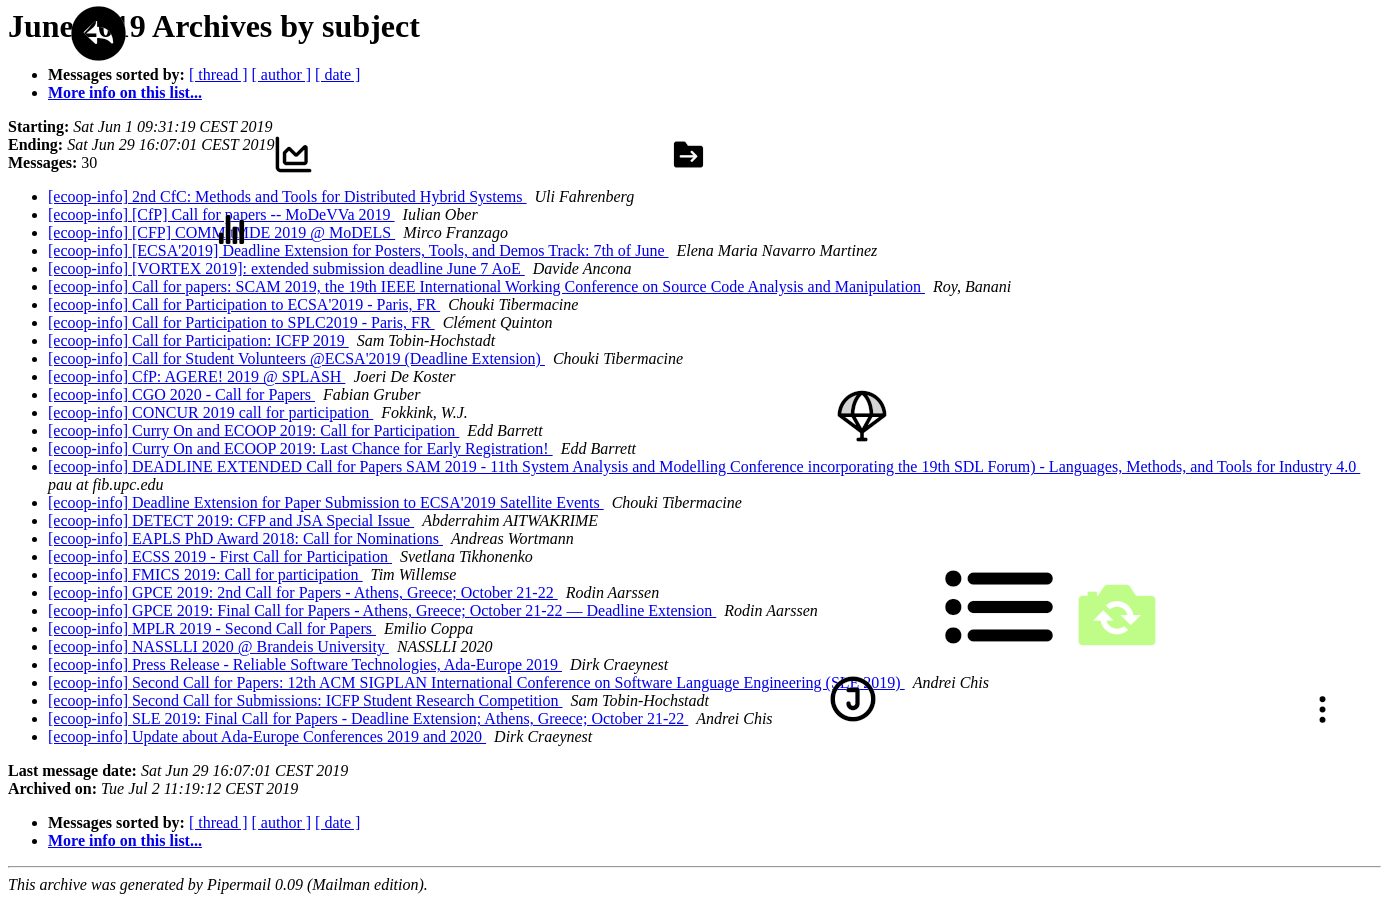  I want to click on access emergency or backup recovery options, so click(862, 417).